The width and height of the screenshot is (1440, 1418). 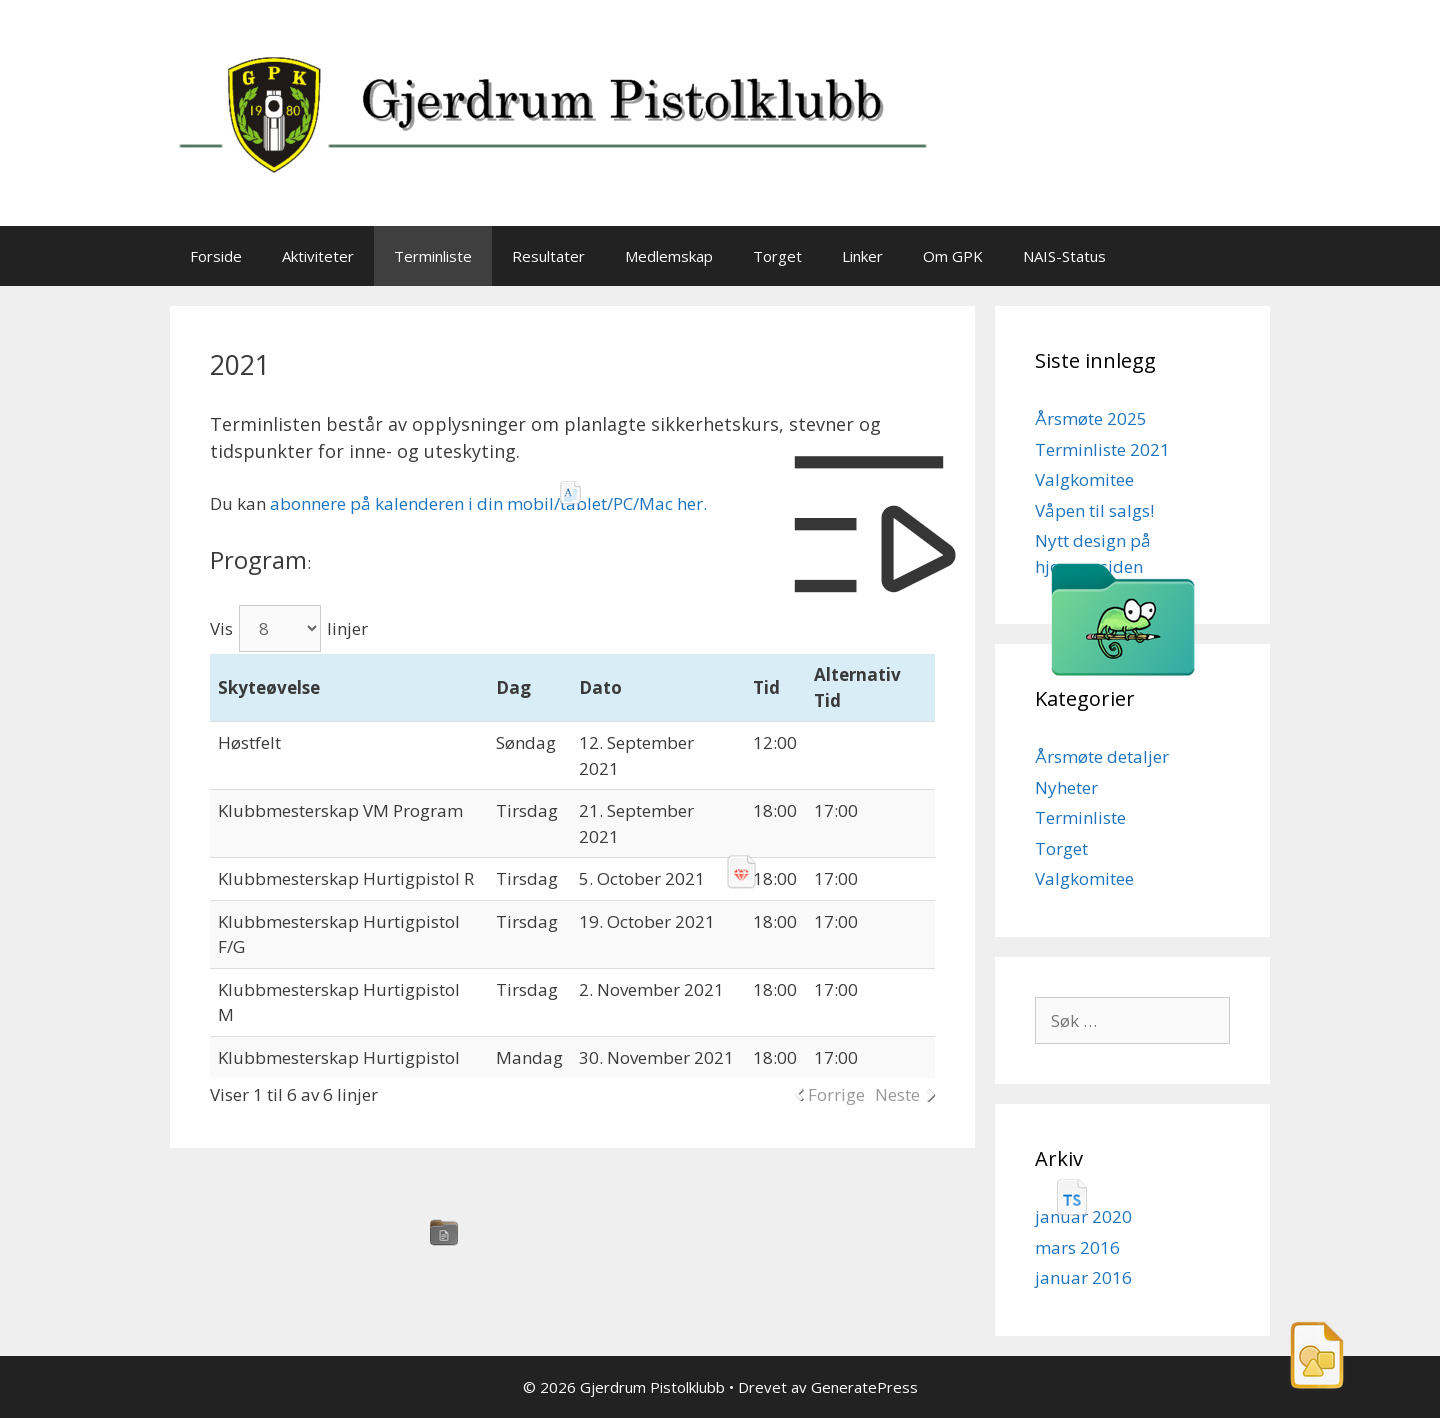 What do you see at coordinates (570, 492) in the screenshot?
I see `open a word processing document` at bounding box center [570, 492].